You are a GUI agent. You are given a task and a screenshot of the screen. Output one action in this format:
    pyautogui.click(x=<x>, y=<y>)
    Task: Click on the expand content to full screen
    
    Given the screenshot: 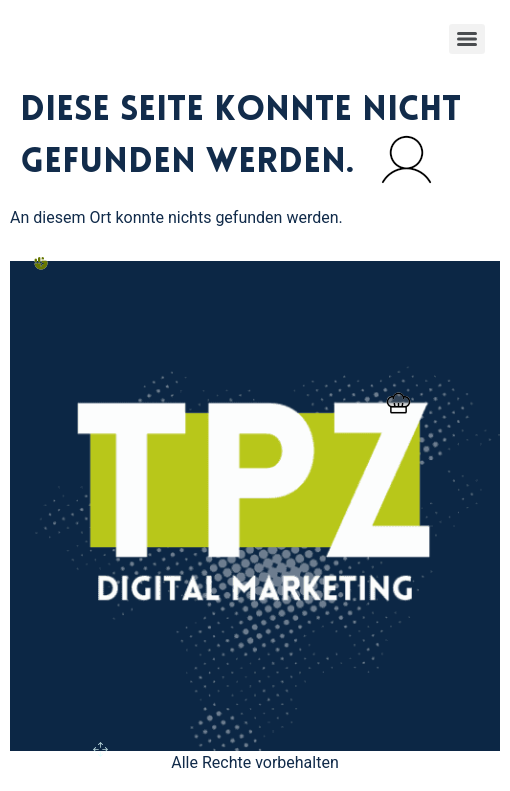 What is the action you would take?
    pyautogui.click(x=100, y=749)
    